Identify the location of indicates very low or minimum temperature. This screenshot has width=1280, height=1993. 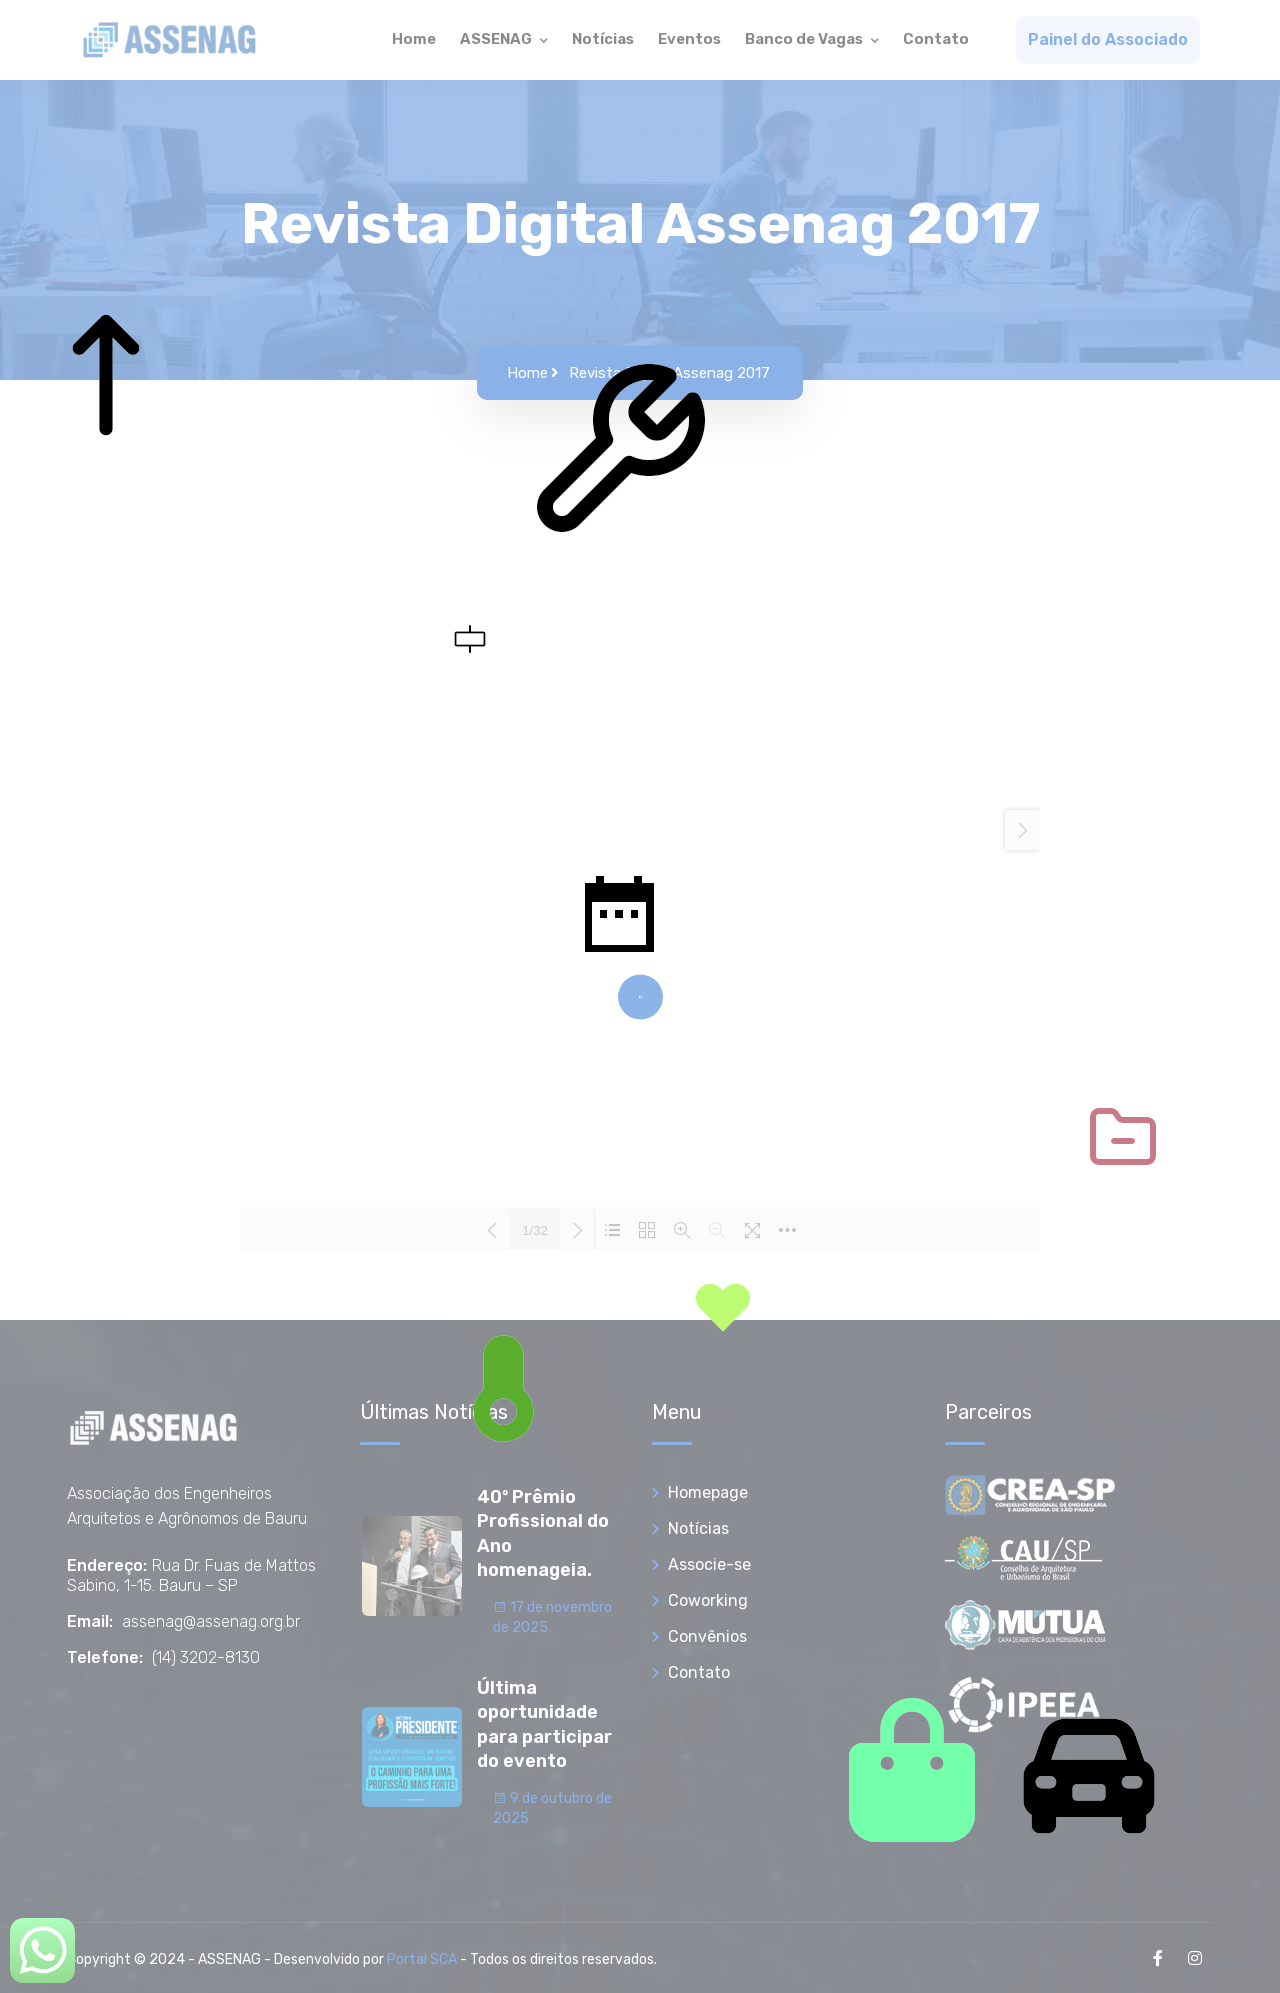
(503, 1388).